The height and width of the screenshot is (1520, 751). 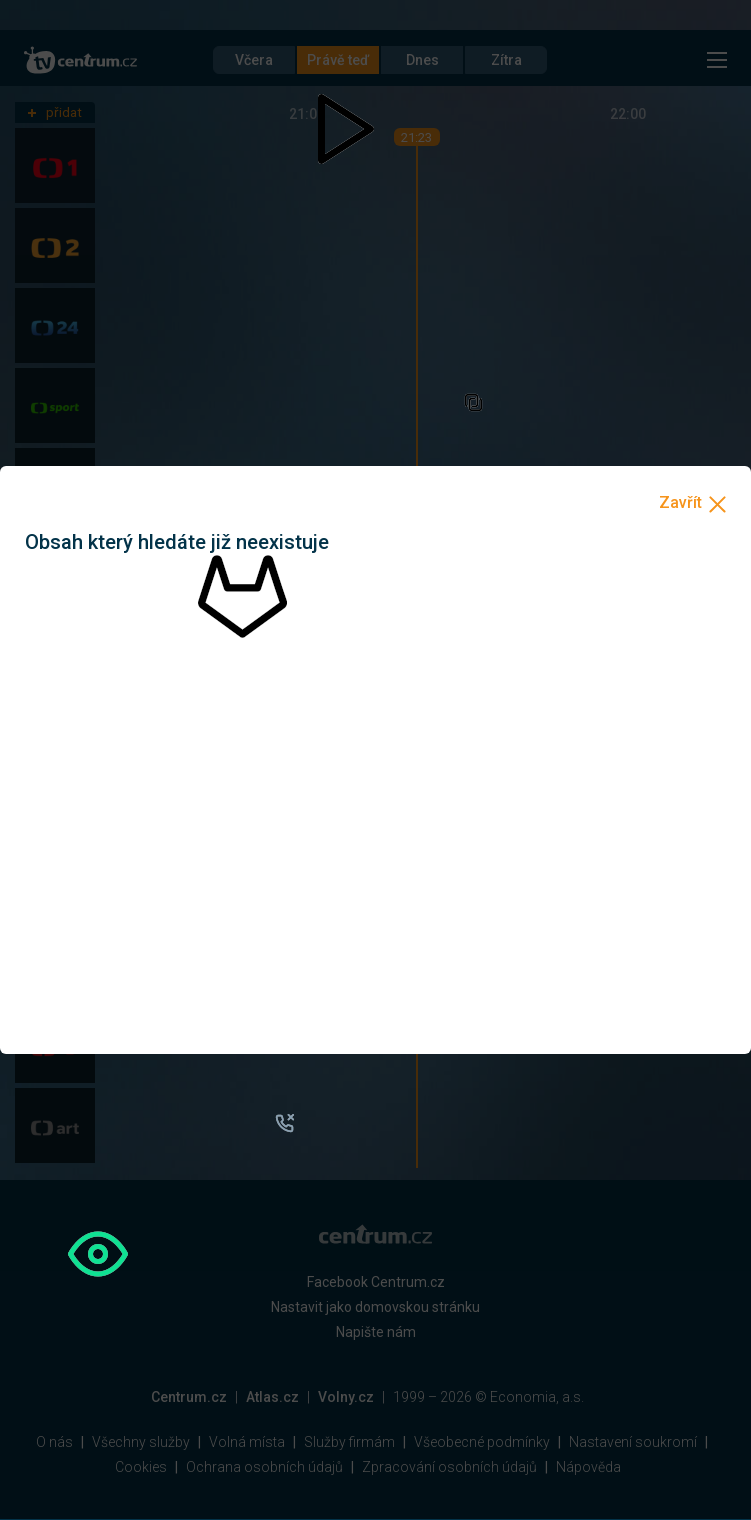 What do you see at coordinates (473, 402) in the screenshot?
I see `view linked or connected layers` at bounding box center [473, 402].